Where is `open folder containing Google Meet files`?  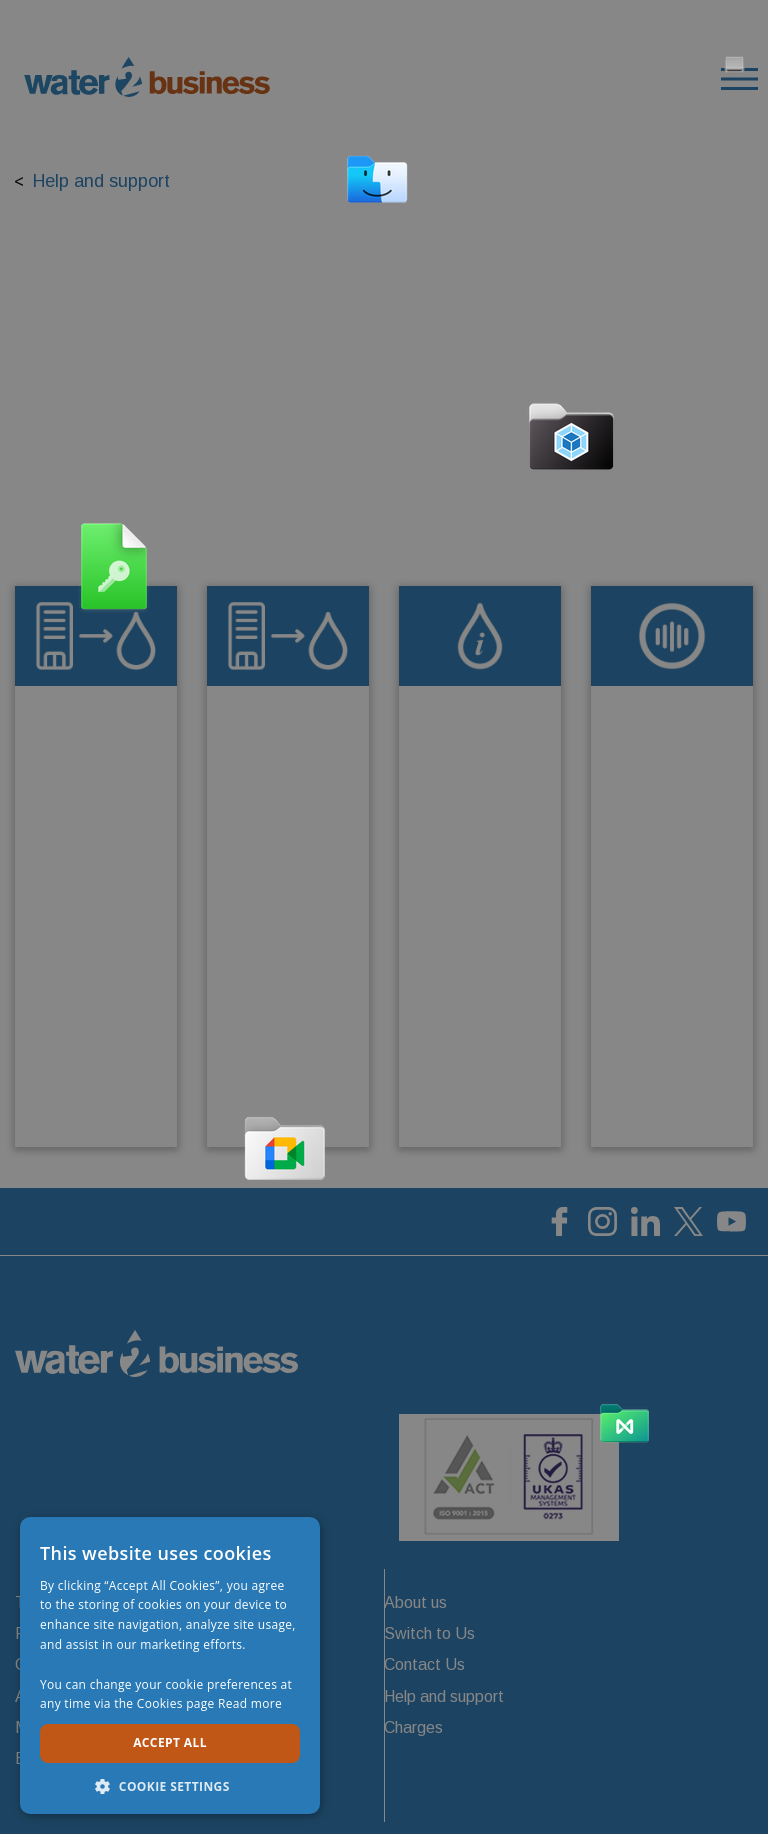 open folder containing Google Meet files is located at coordinates (284, 1150).